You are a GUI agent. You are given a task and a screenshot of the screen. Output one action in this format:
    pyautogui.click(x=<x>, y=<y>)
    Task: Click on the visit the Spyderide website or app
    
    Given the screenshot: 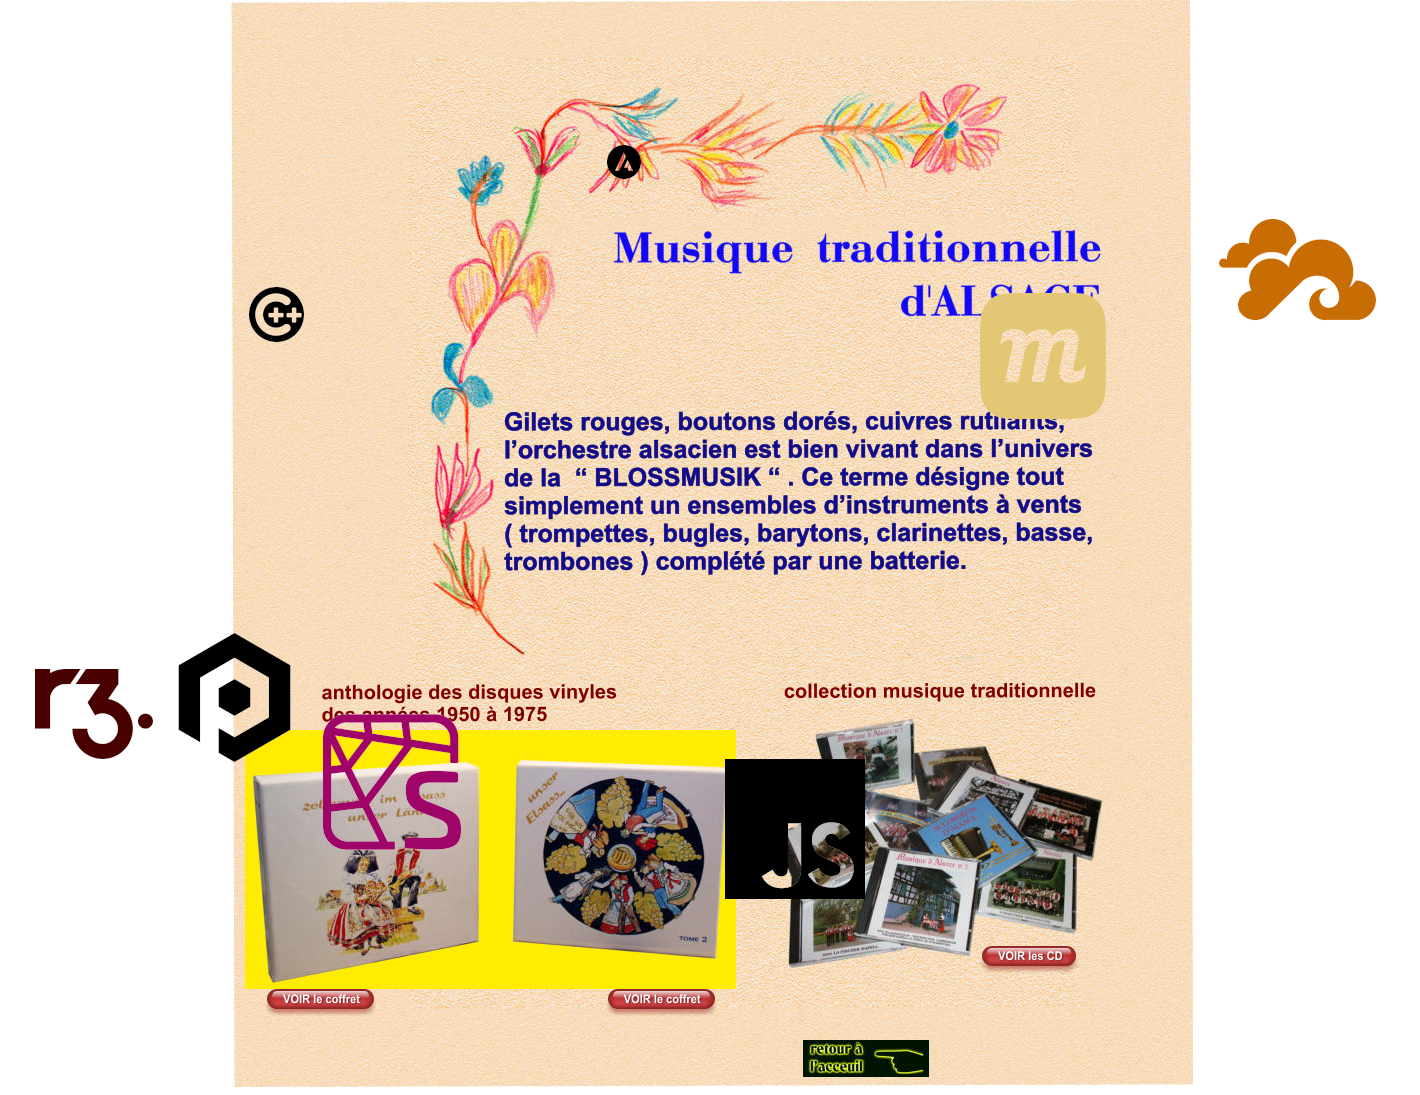 What is the action you would take?
    pyautogui.click(x=392, y=782)
    